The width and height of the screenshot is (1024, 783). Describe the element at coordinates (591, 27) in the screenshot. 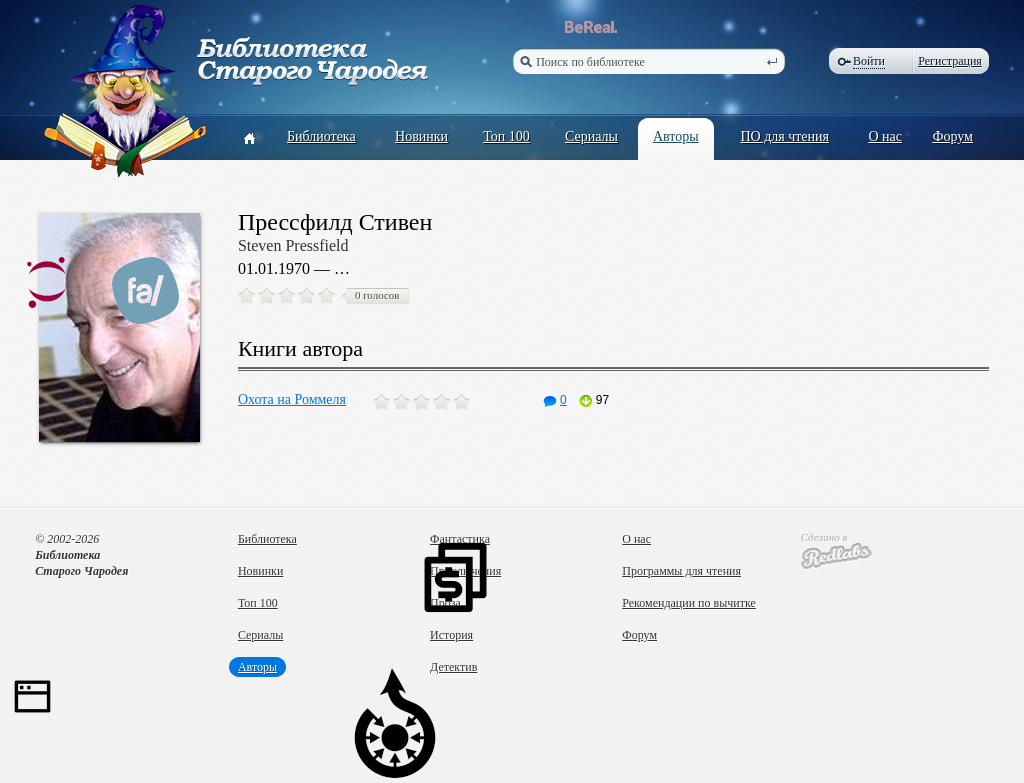

I see `open the BeReal app` at that location.